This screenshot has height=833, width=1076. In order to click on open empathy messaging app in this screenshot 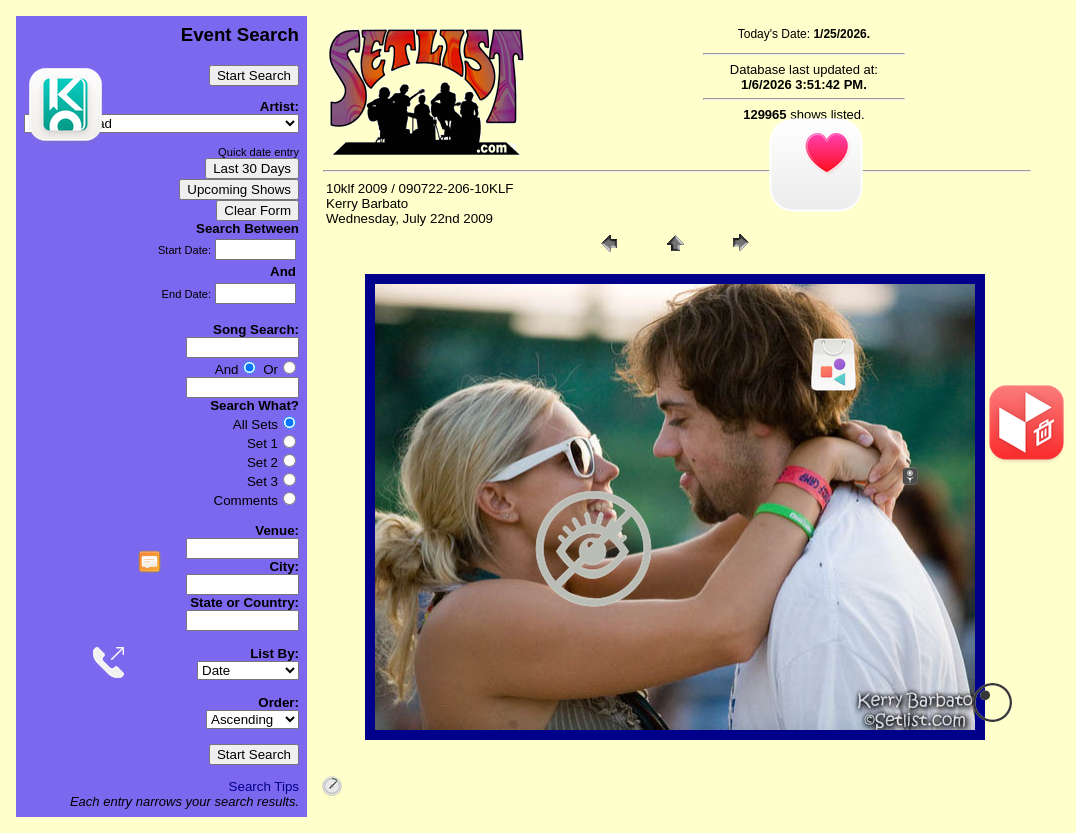, I will do `click(149, 561)`.